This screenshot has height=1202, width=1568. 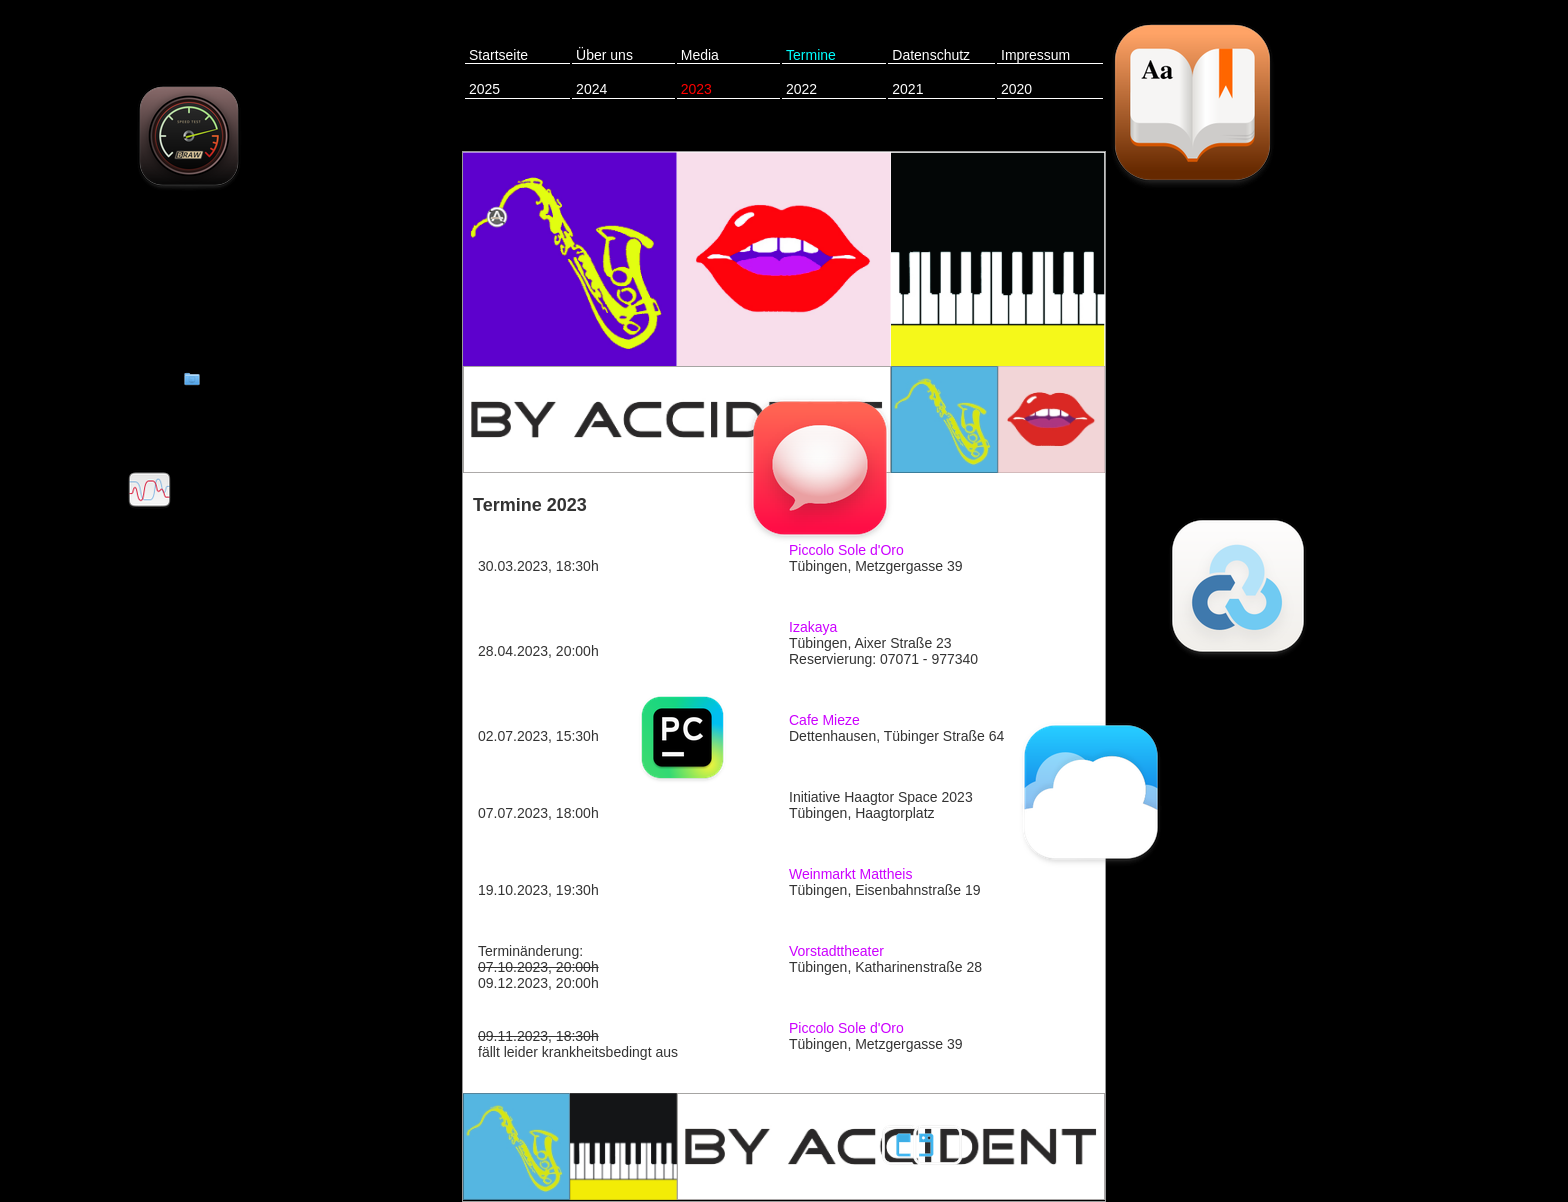 What do you see at coordinates (497, 217) in the screenshot?
I see `check for available software updates` at bounding box center [497, 217].